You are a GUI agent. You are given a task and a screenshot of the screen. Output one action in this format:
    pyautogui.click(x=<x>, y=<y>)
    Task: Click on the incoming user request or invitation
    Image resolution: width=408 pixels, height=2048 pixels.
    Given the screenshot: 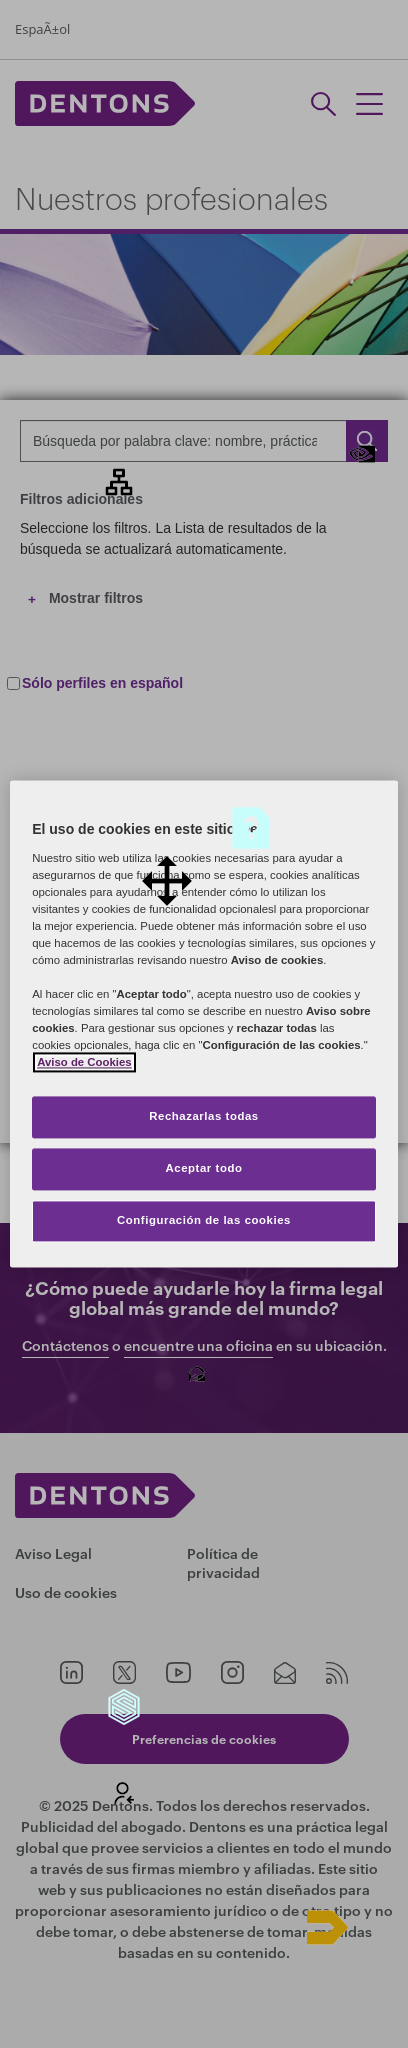 What is the action you would take?
    pyautogui.click(x=122, y=1793)
    